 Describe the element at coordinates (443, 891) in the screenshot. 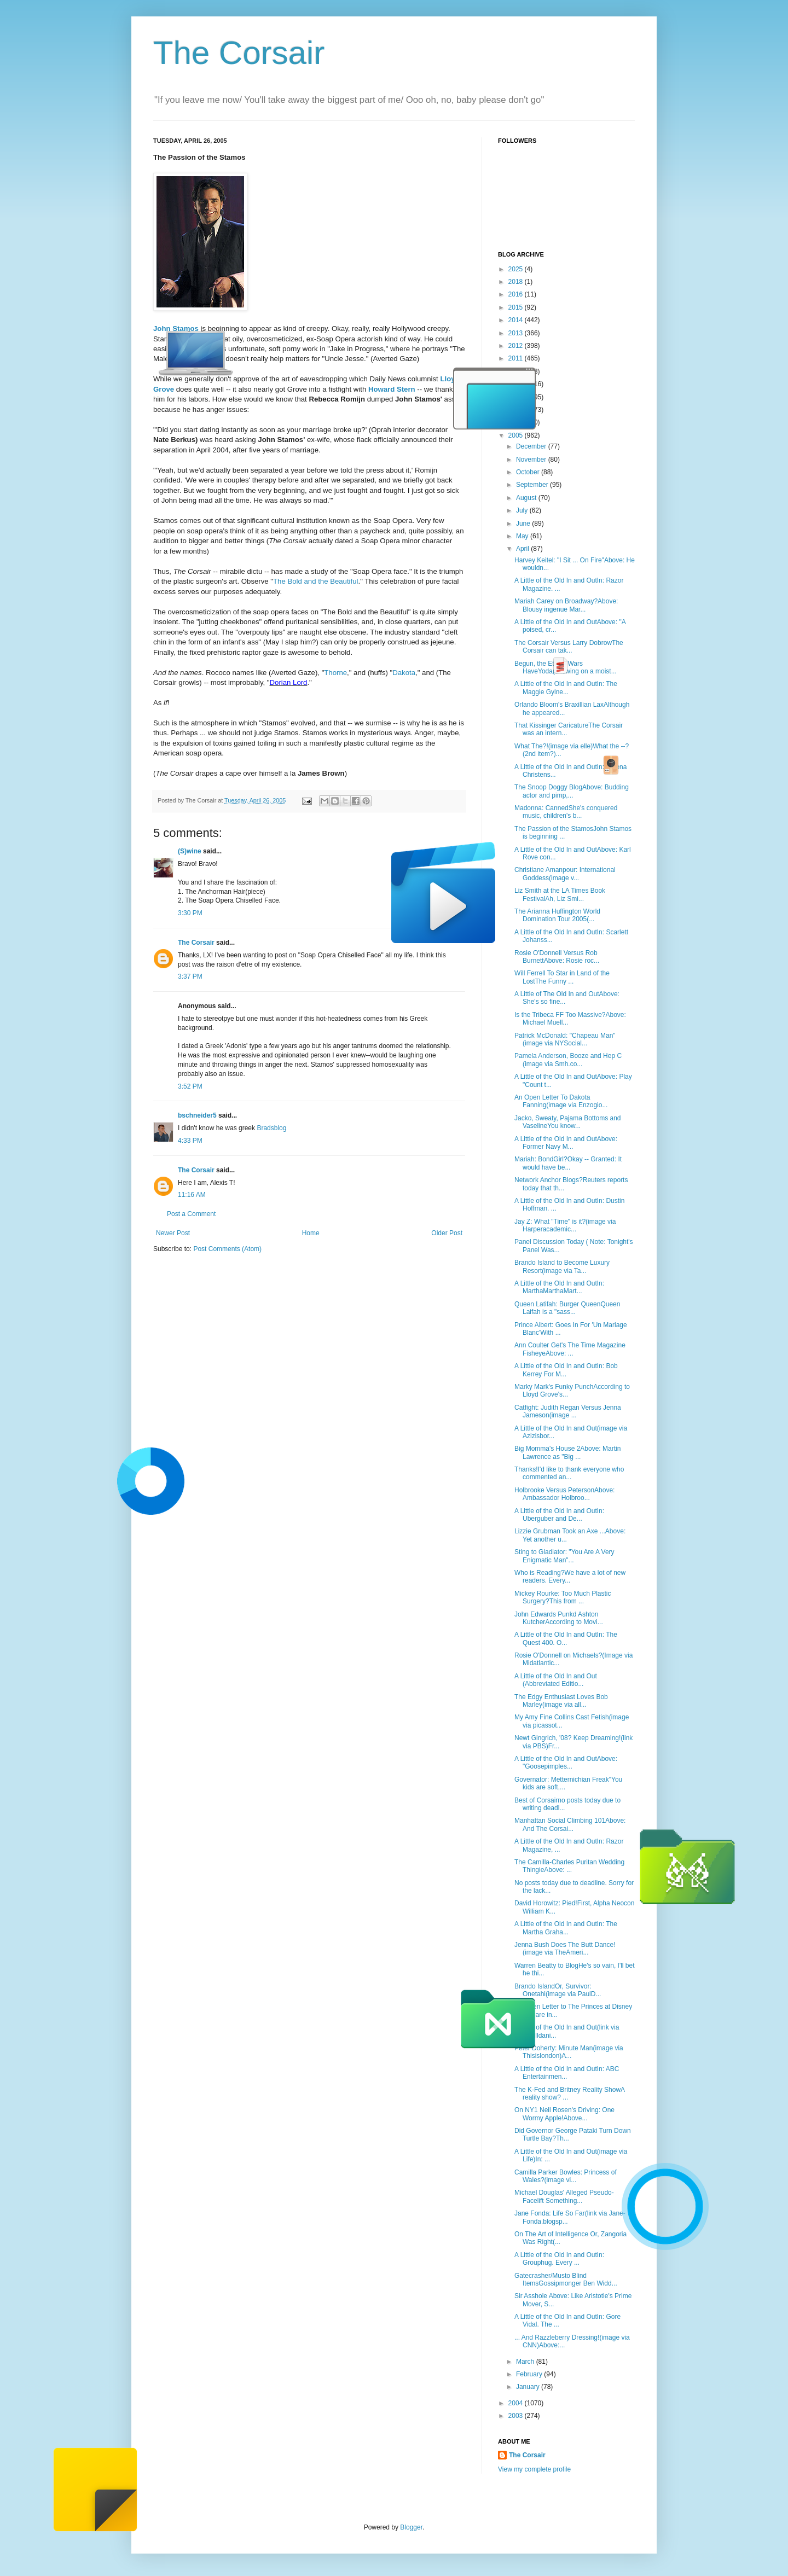

I see `open the movies app` at that location.